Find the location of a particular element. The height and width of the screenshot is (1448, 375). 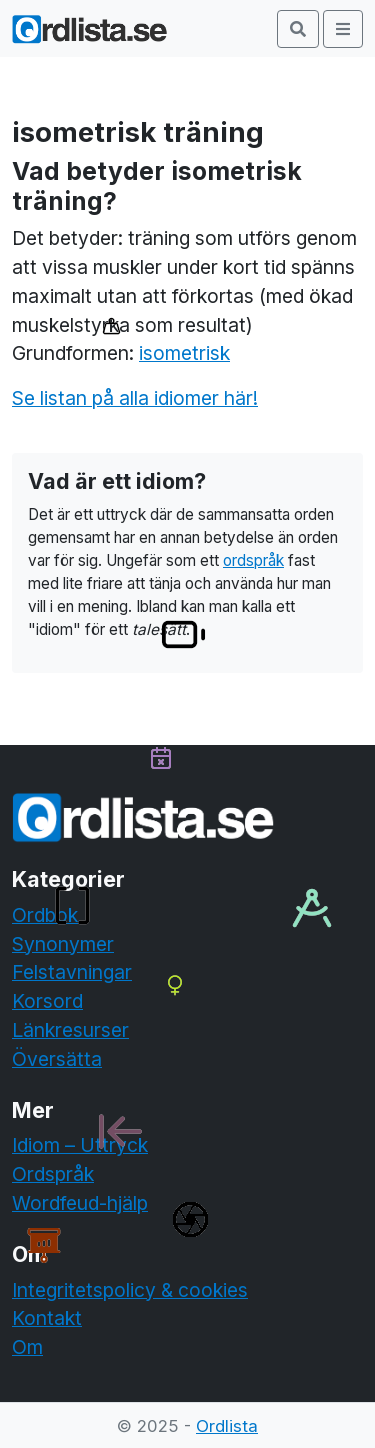

open camera to take a photo is located at coordinates (190, 1219).